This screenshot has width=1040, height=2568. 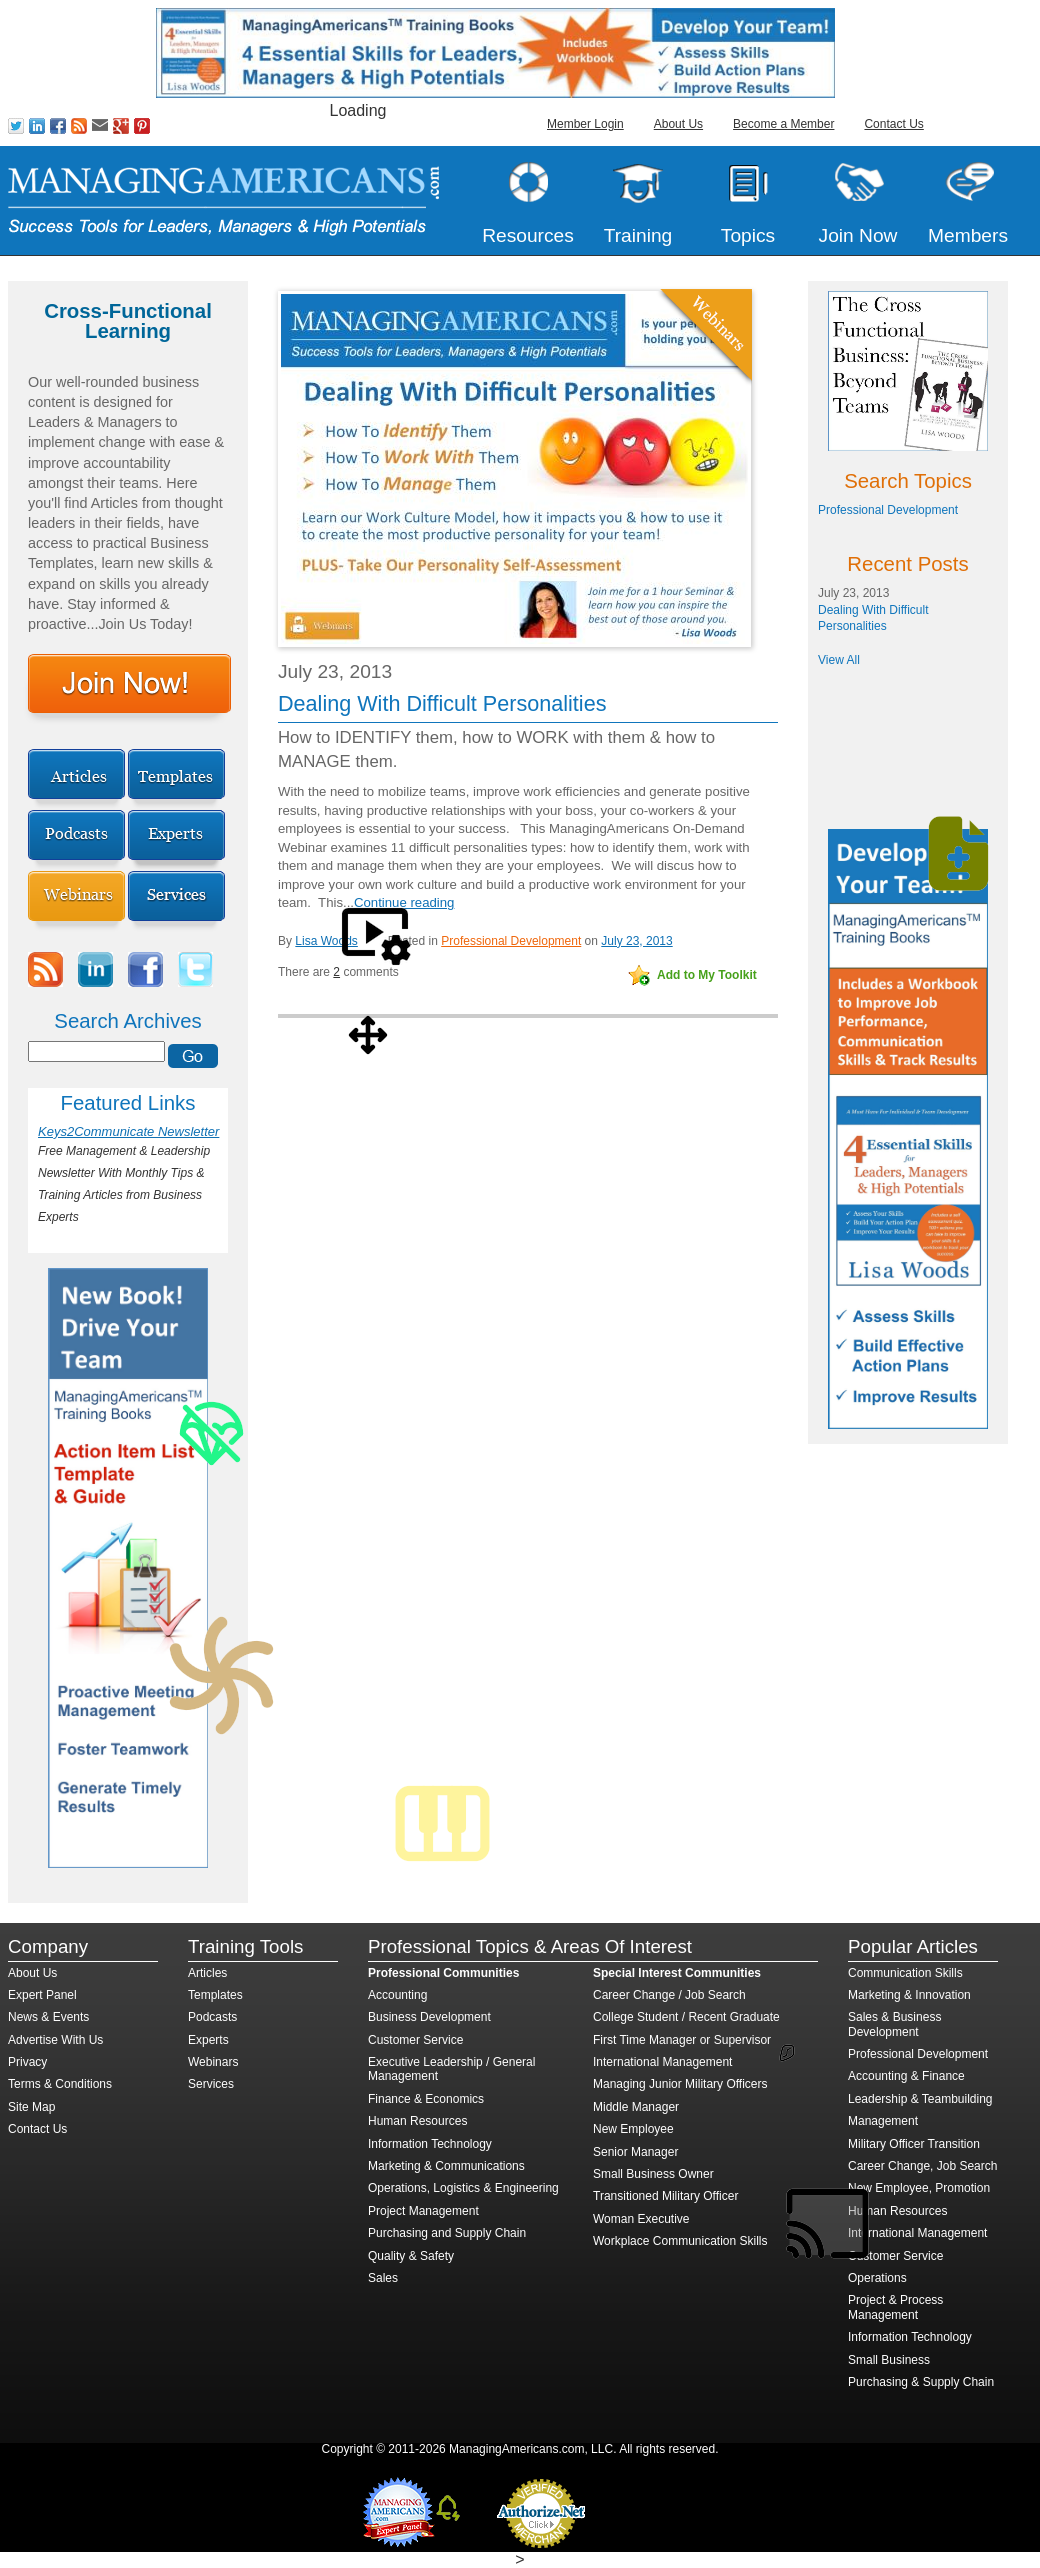 I want to click on open surfshark vpn app, so click(x=787, y=2053).